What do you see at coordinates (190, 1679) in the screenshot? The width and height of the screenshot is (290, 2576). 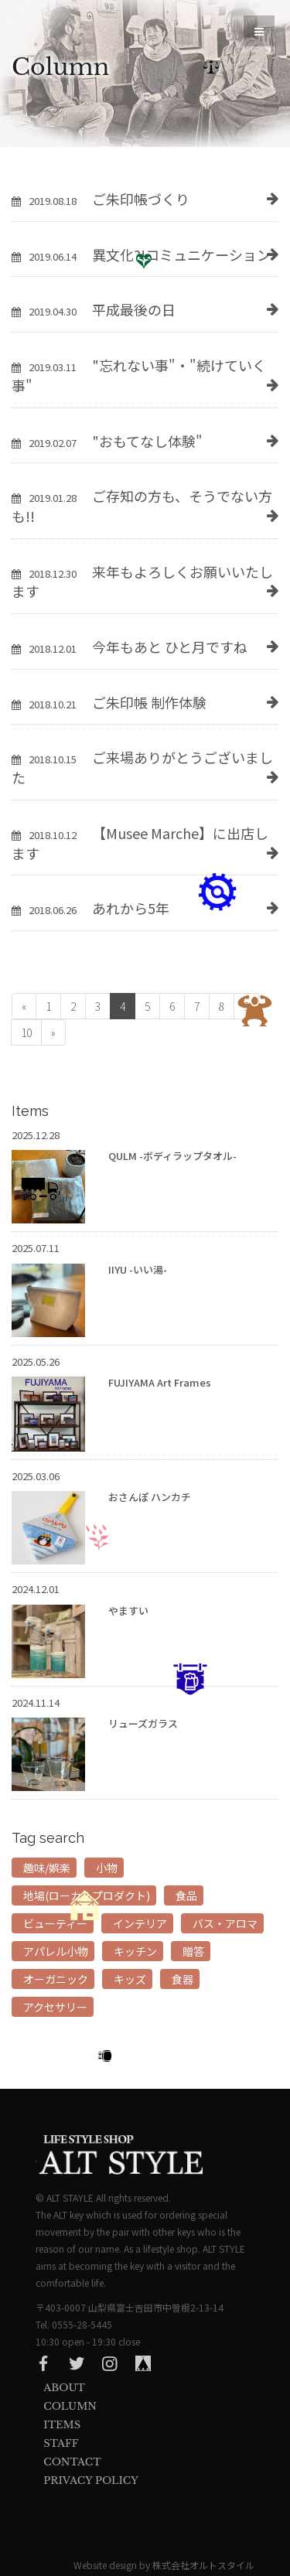 I see `locate nearby taverns or pubs` at bounding box center [190, 1679].